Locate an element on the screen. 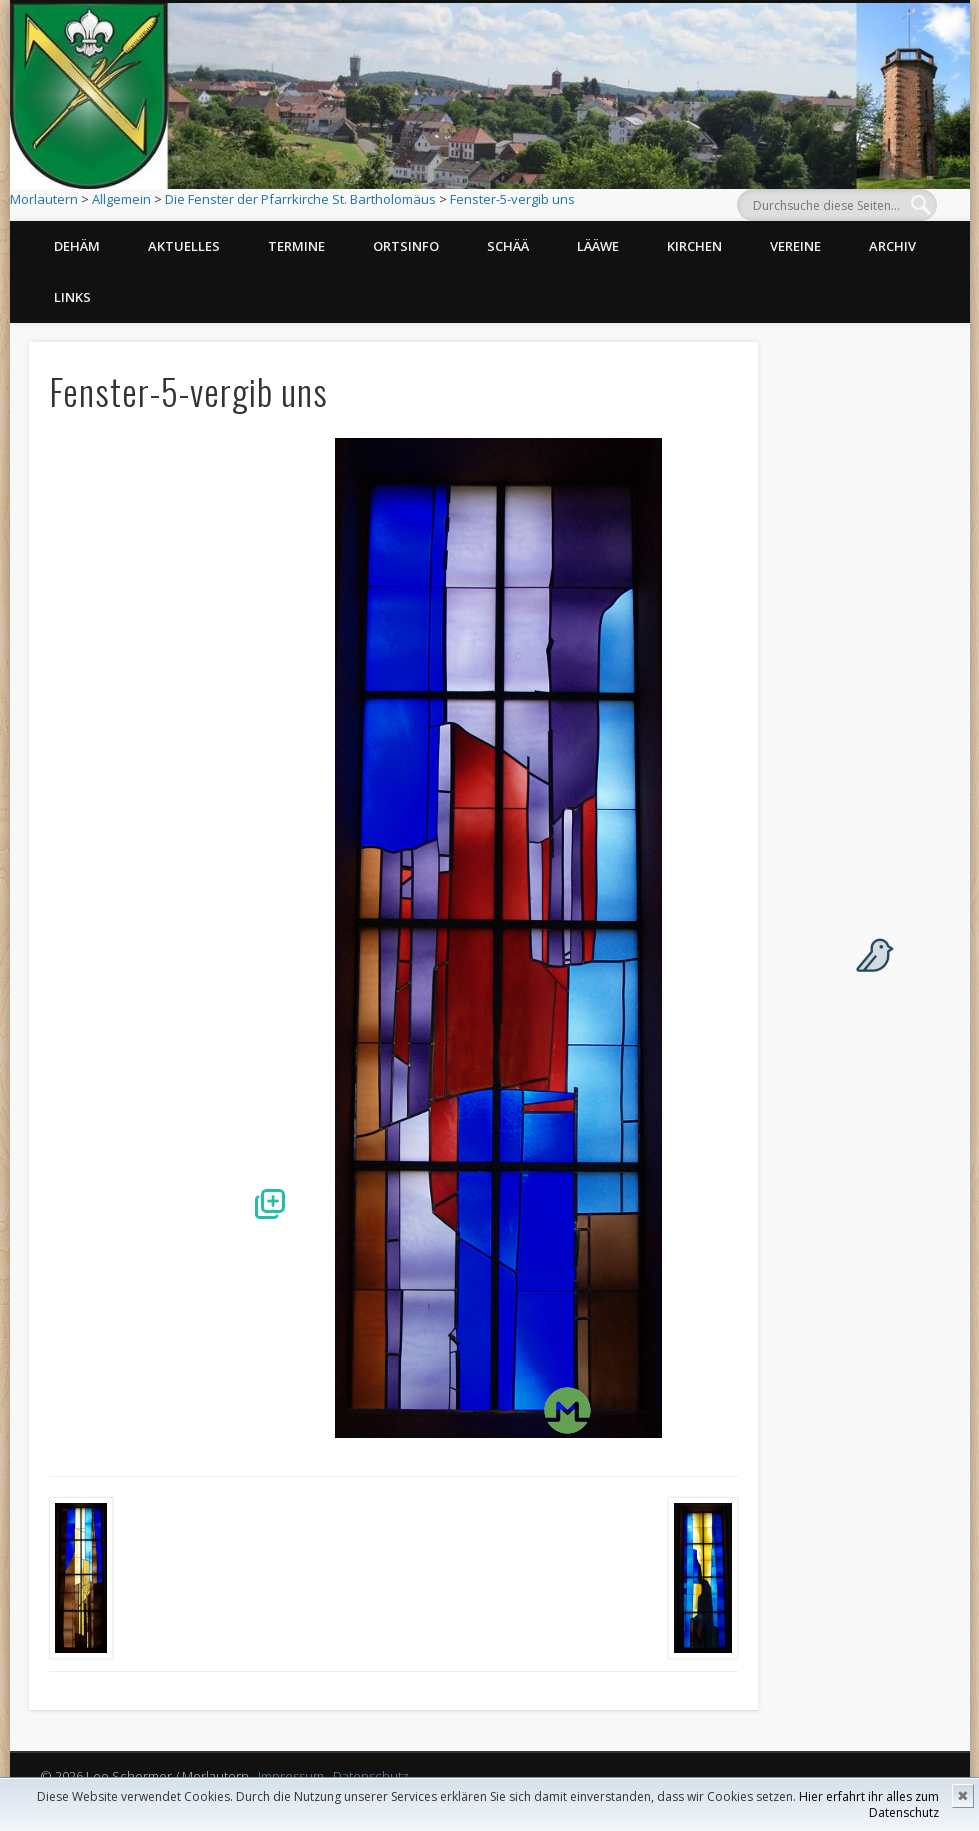  view monero cryptocurrency balance is located at coordinates (567, 1410).